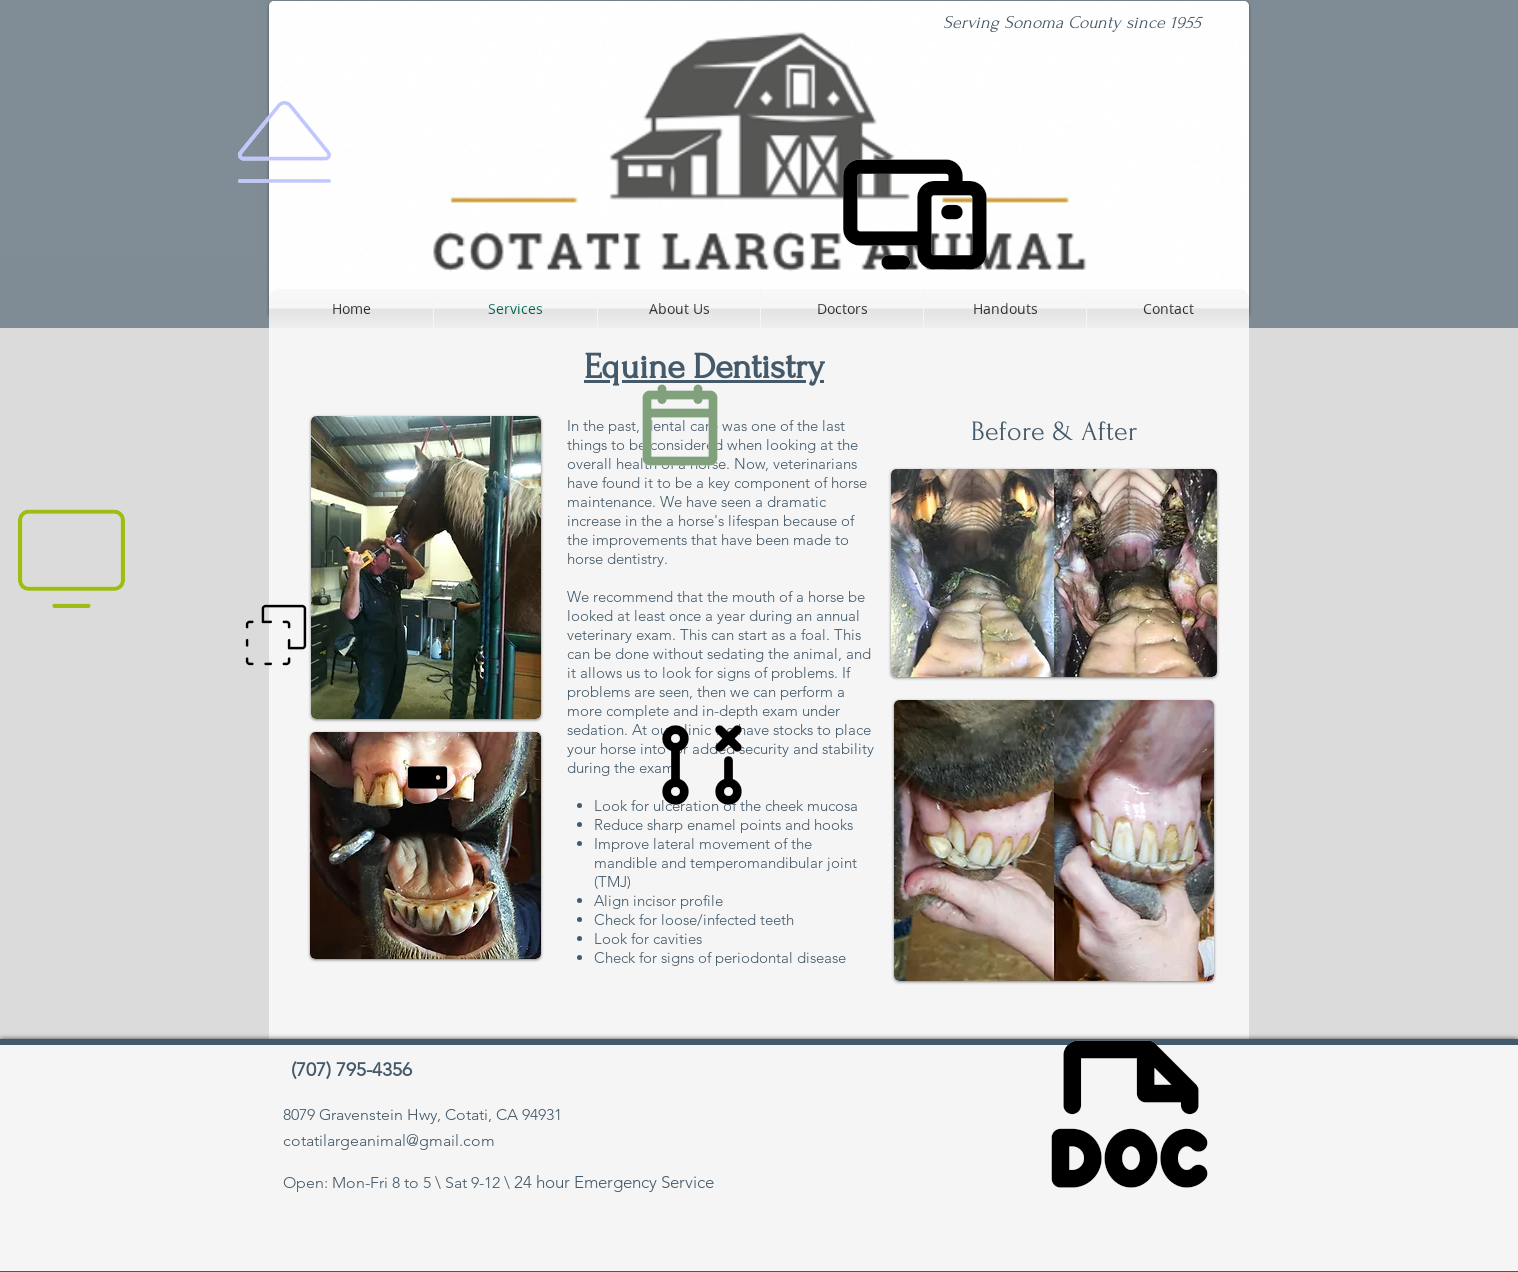  I want to click on eject media or disc, so click(284, 147).